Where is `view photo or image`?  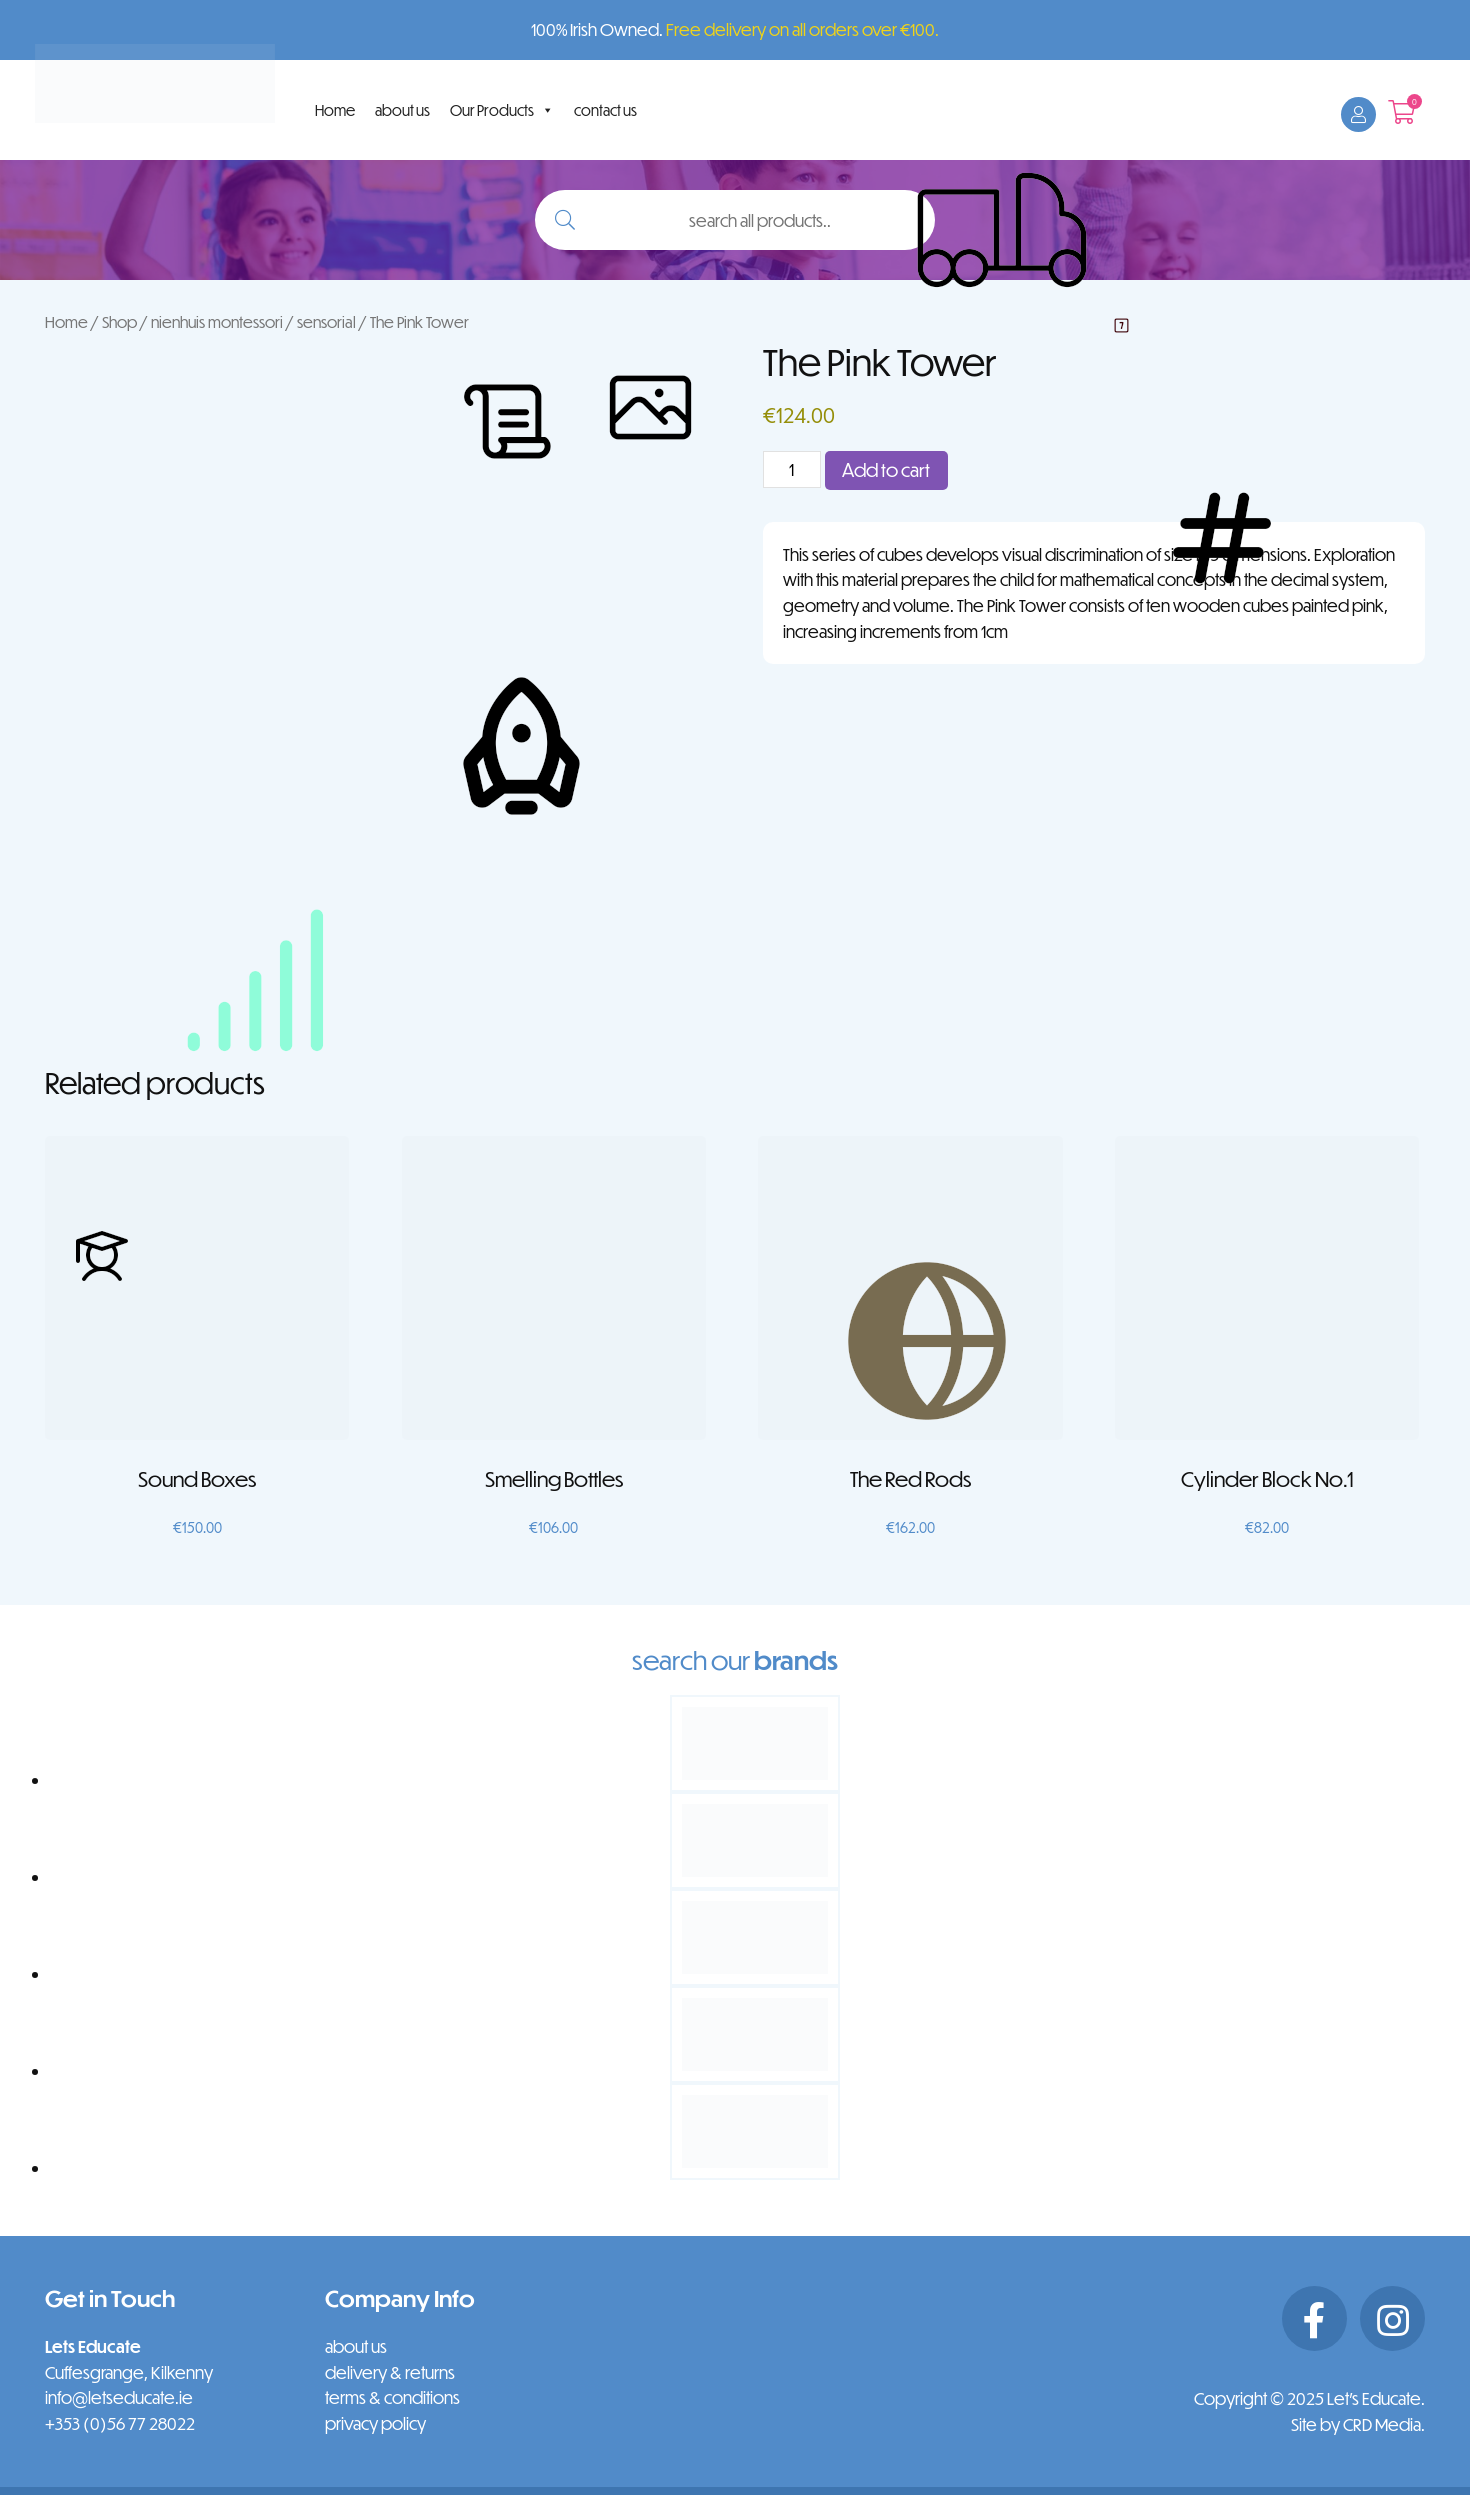 view photo or image is located at coordinates (650, 407).